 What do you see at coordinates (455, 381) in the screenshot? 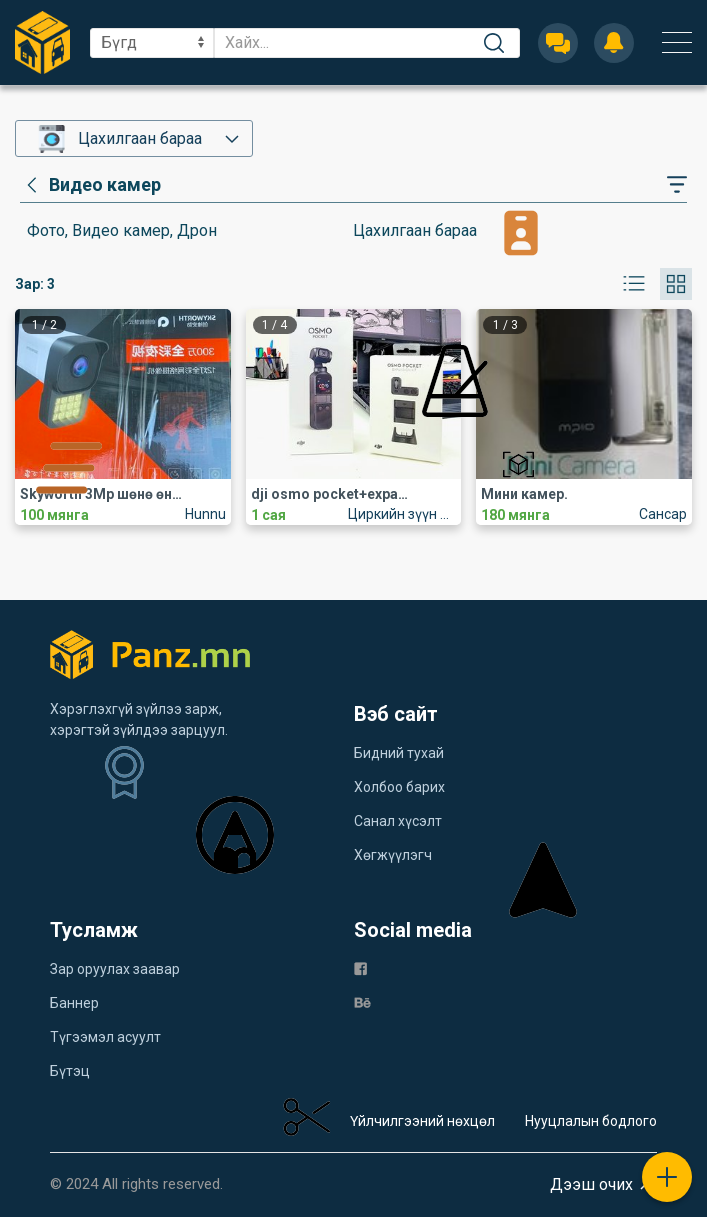
I see `access tempo or timing settings` at bounding box center [455, 381].